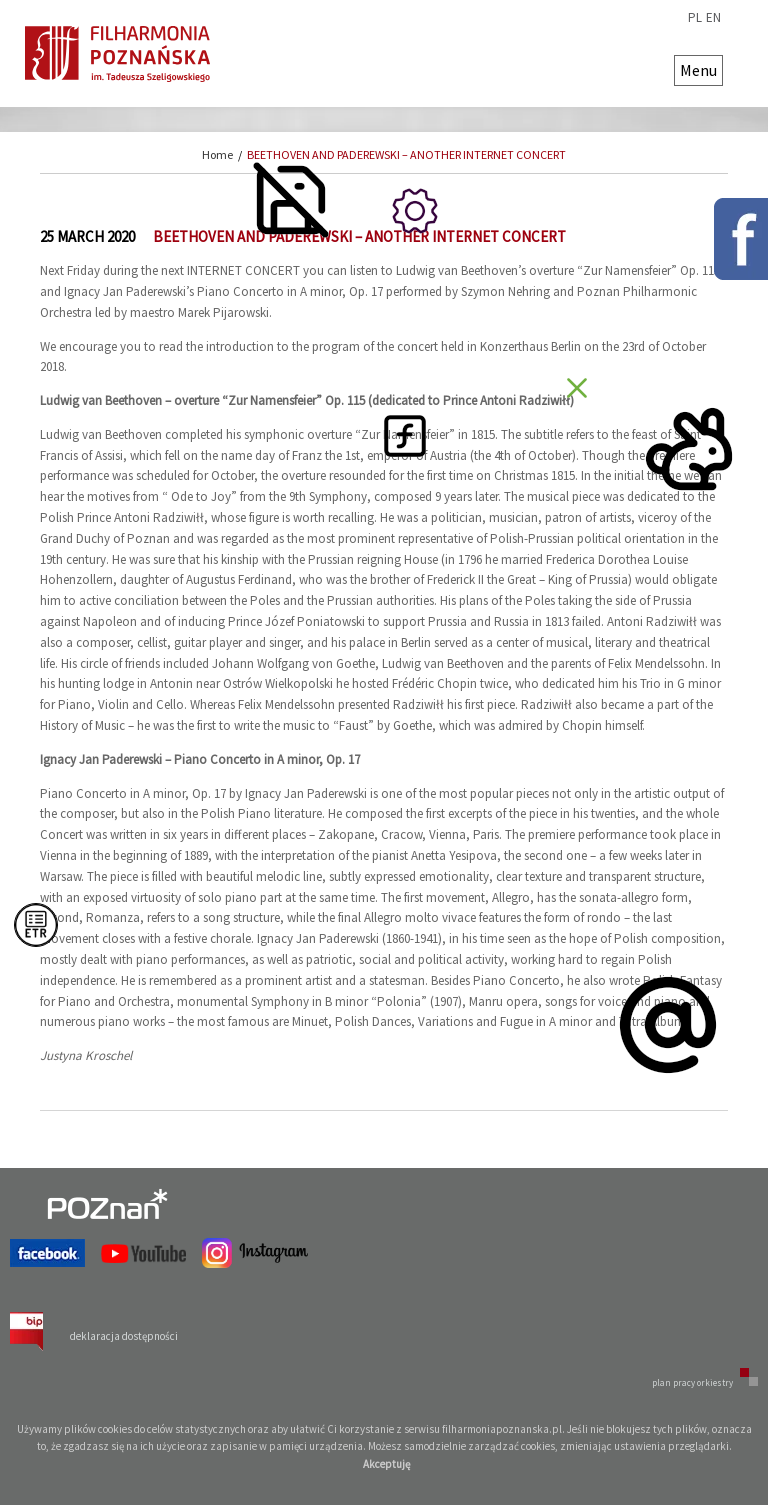  Describe the element at coordinates (415, 211) in the screenshot. I see `access settings` at that location.